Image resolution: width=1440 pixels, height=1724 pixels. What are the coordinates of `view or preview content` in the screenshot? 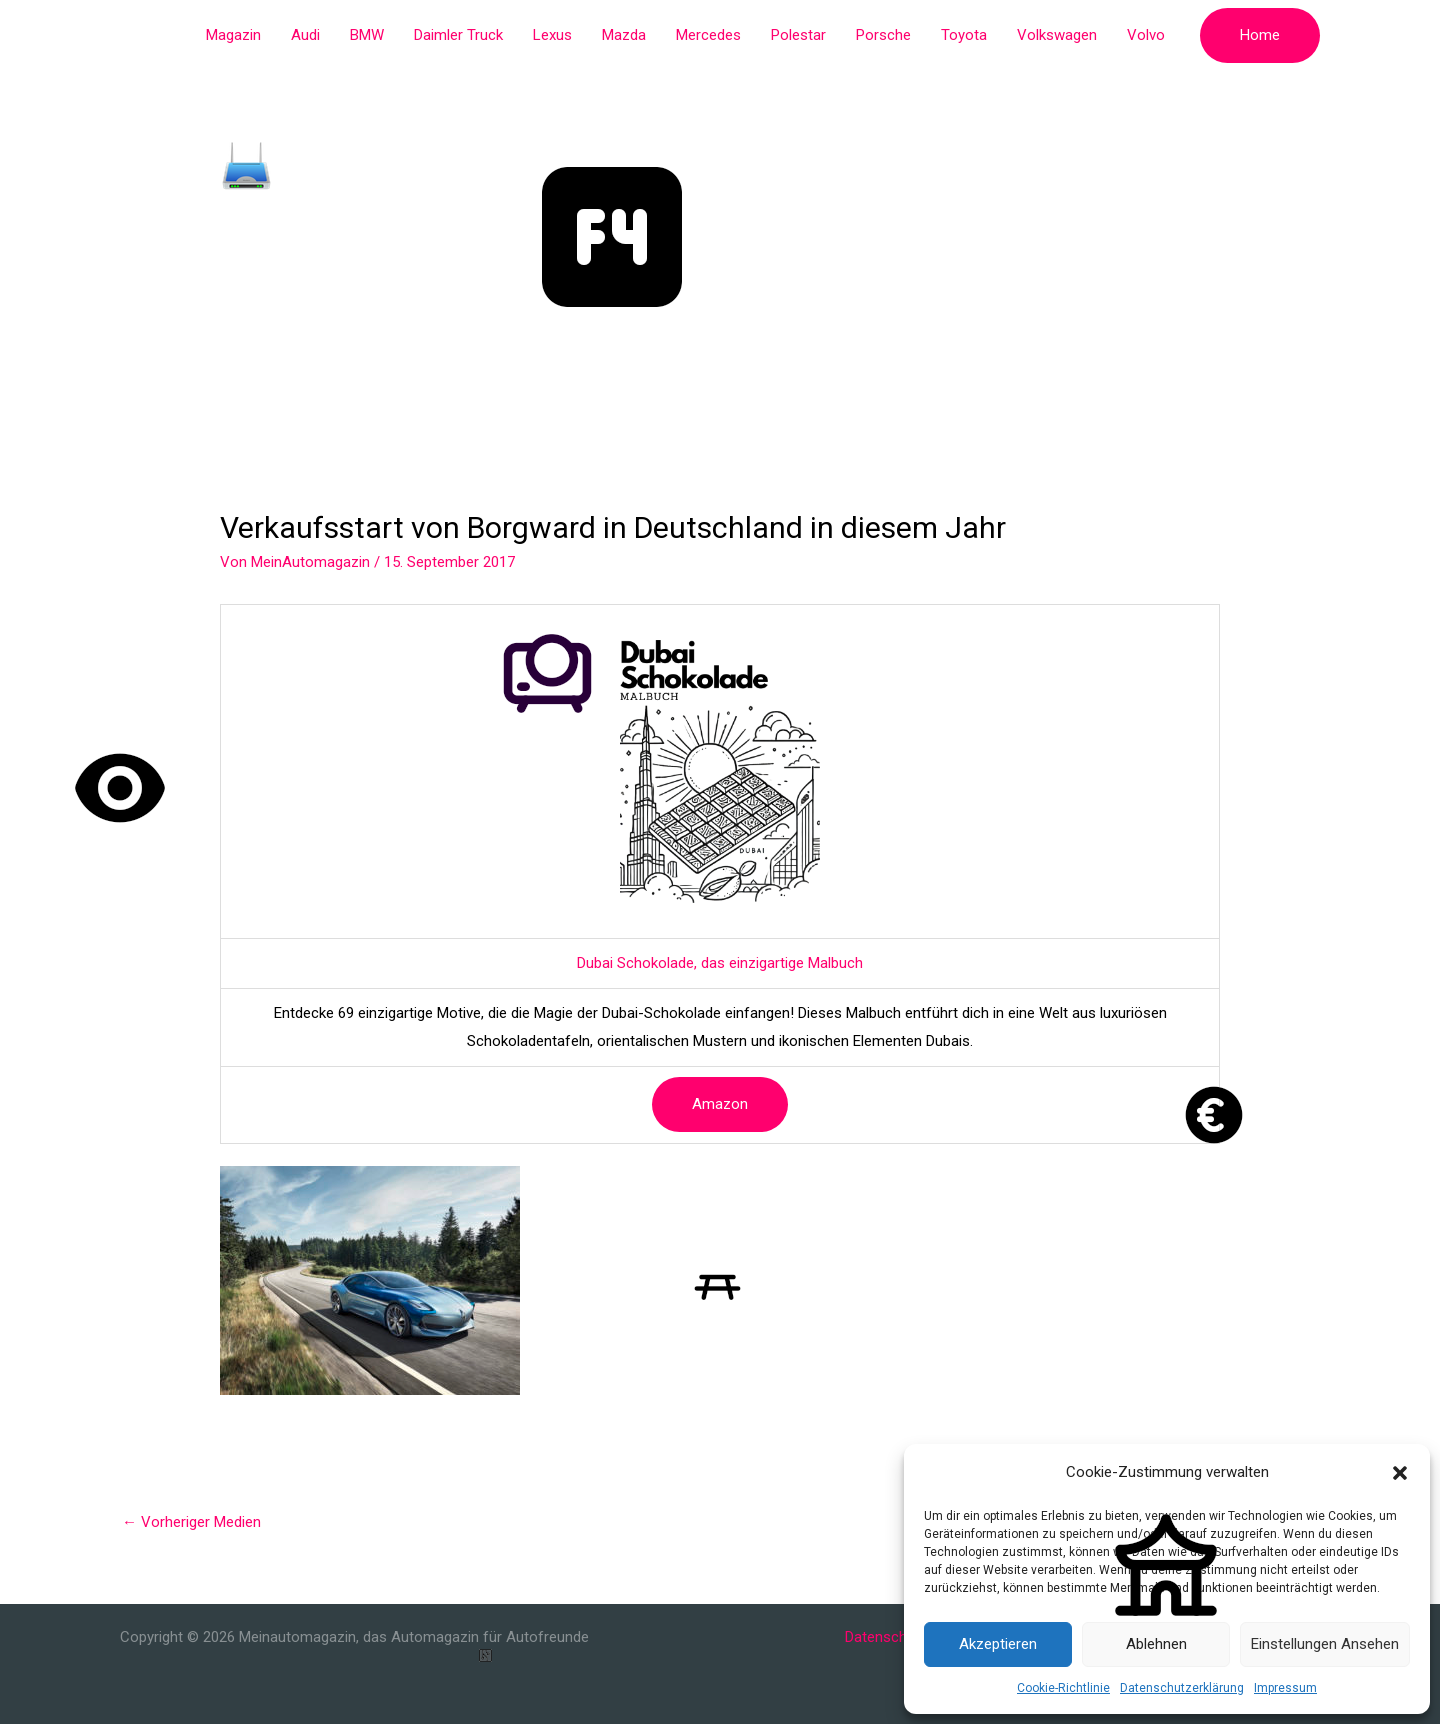 It's located at (120, 788).